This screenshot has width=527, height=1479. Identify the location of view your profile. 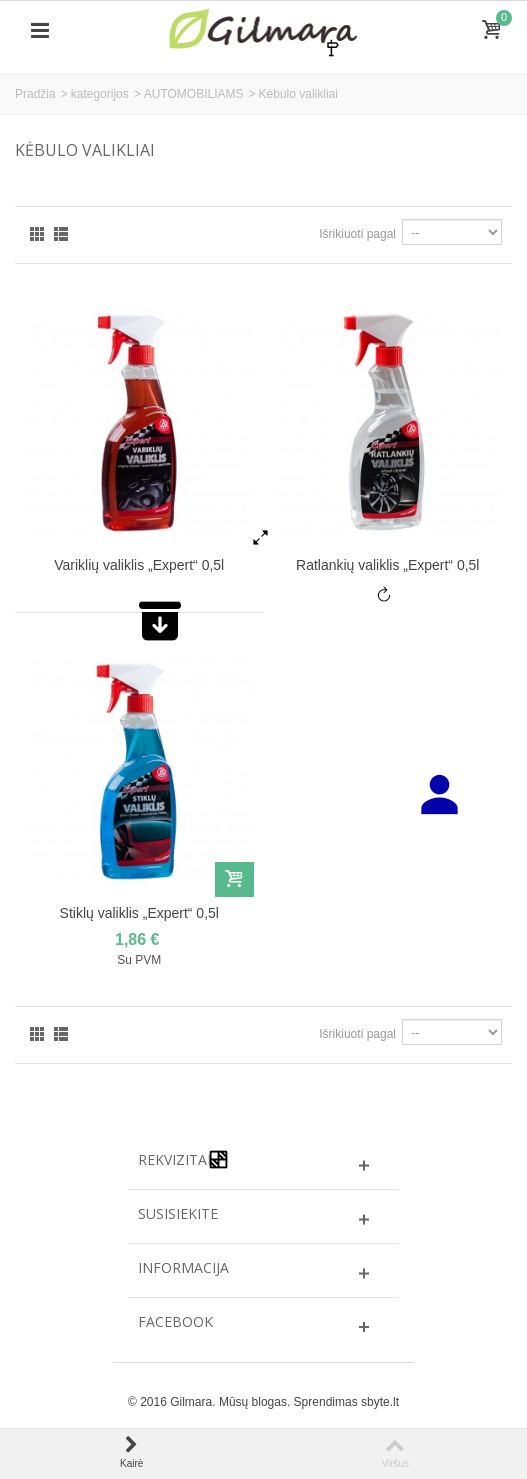
(439, 794).